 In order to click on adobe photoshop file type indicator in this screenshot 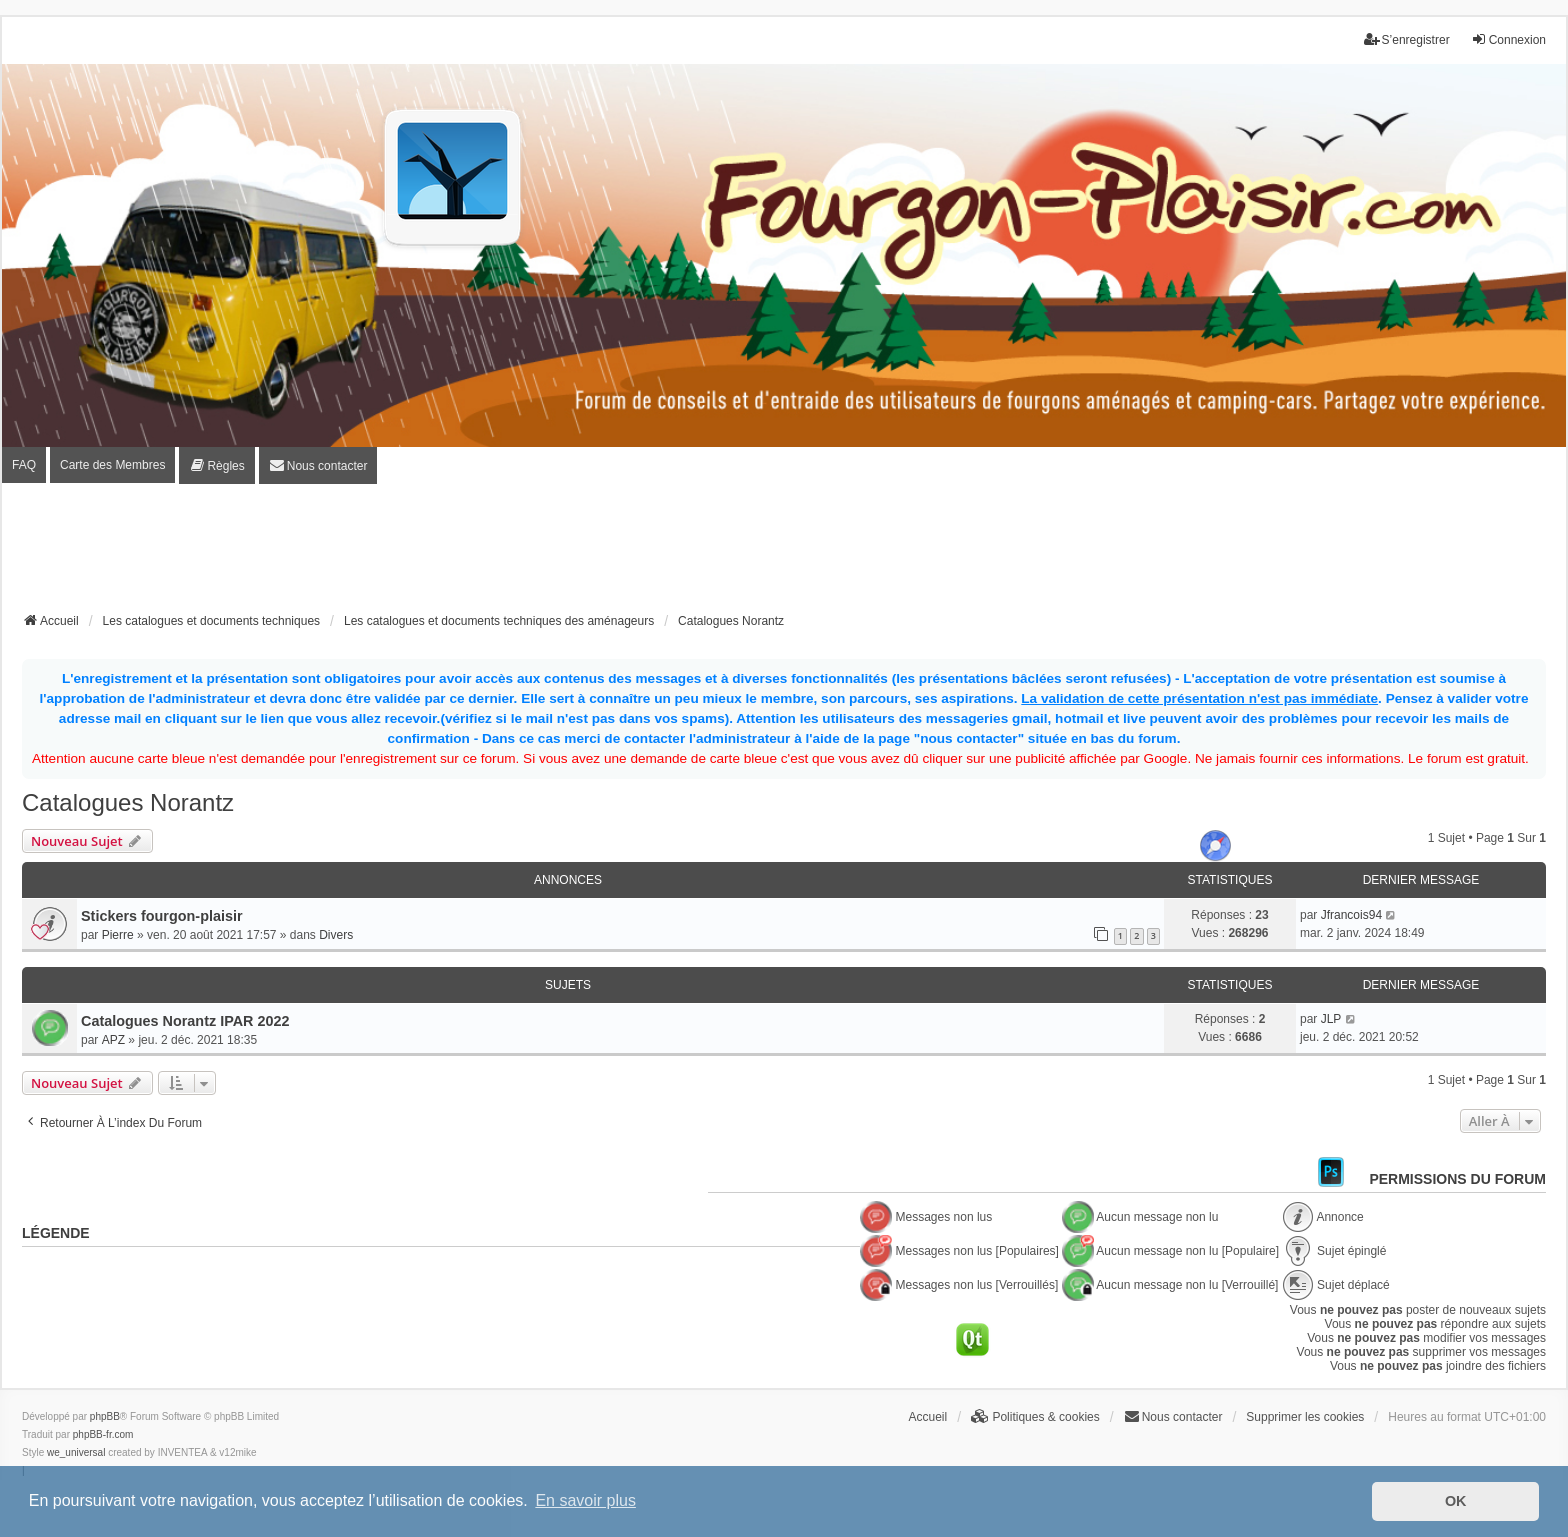, I will do `click(1331, 1172)`.